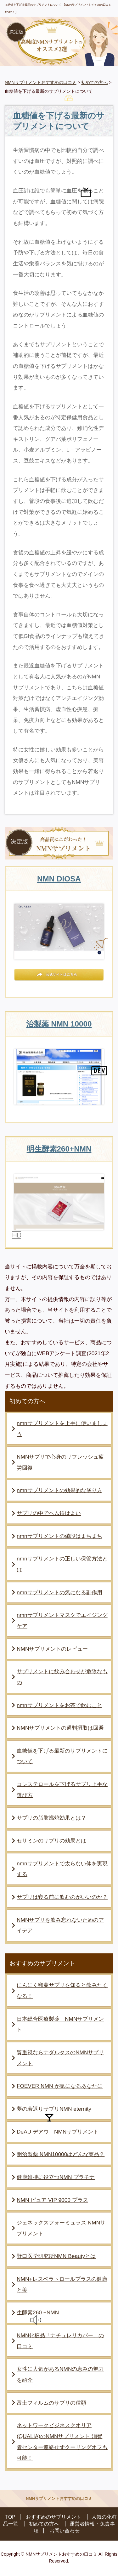  Describe the element at coordinates (36, 2320) in the screenshot. I see `increase or adjust volume level` at that location.